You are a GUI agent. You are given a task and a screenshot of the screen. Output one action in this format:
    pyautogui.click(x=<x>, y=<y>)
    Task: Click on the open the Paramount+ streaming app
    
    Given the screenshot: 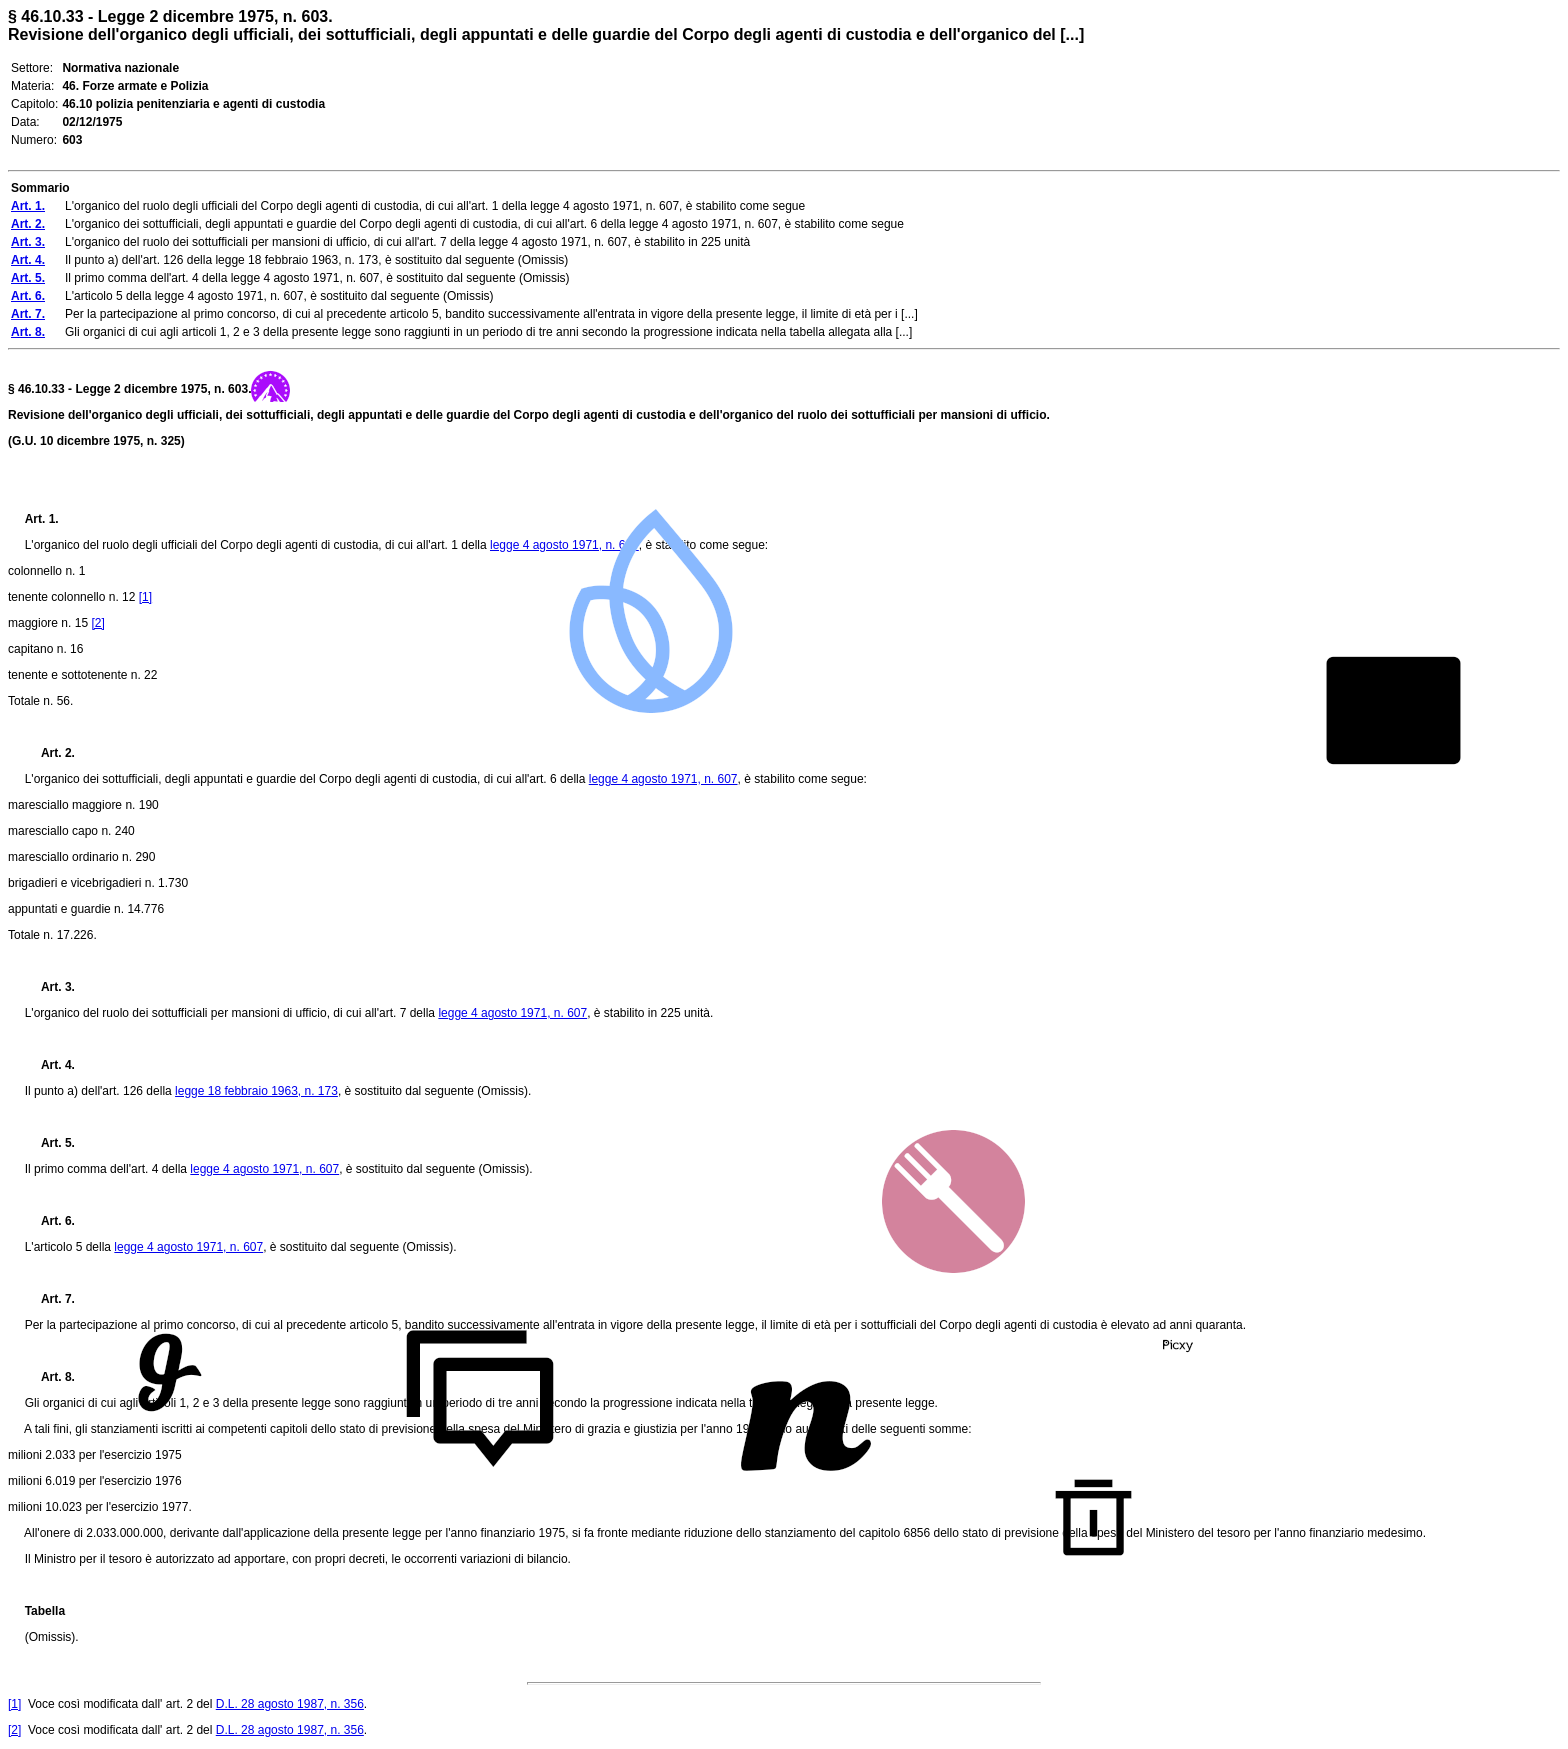 What is the action you would take?
    pyautogui.click(x=270, y=386)
    